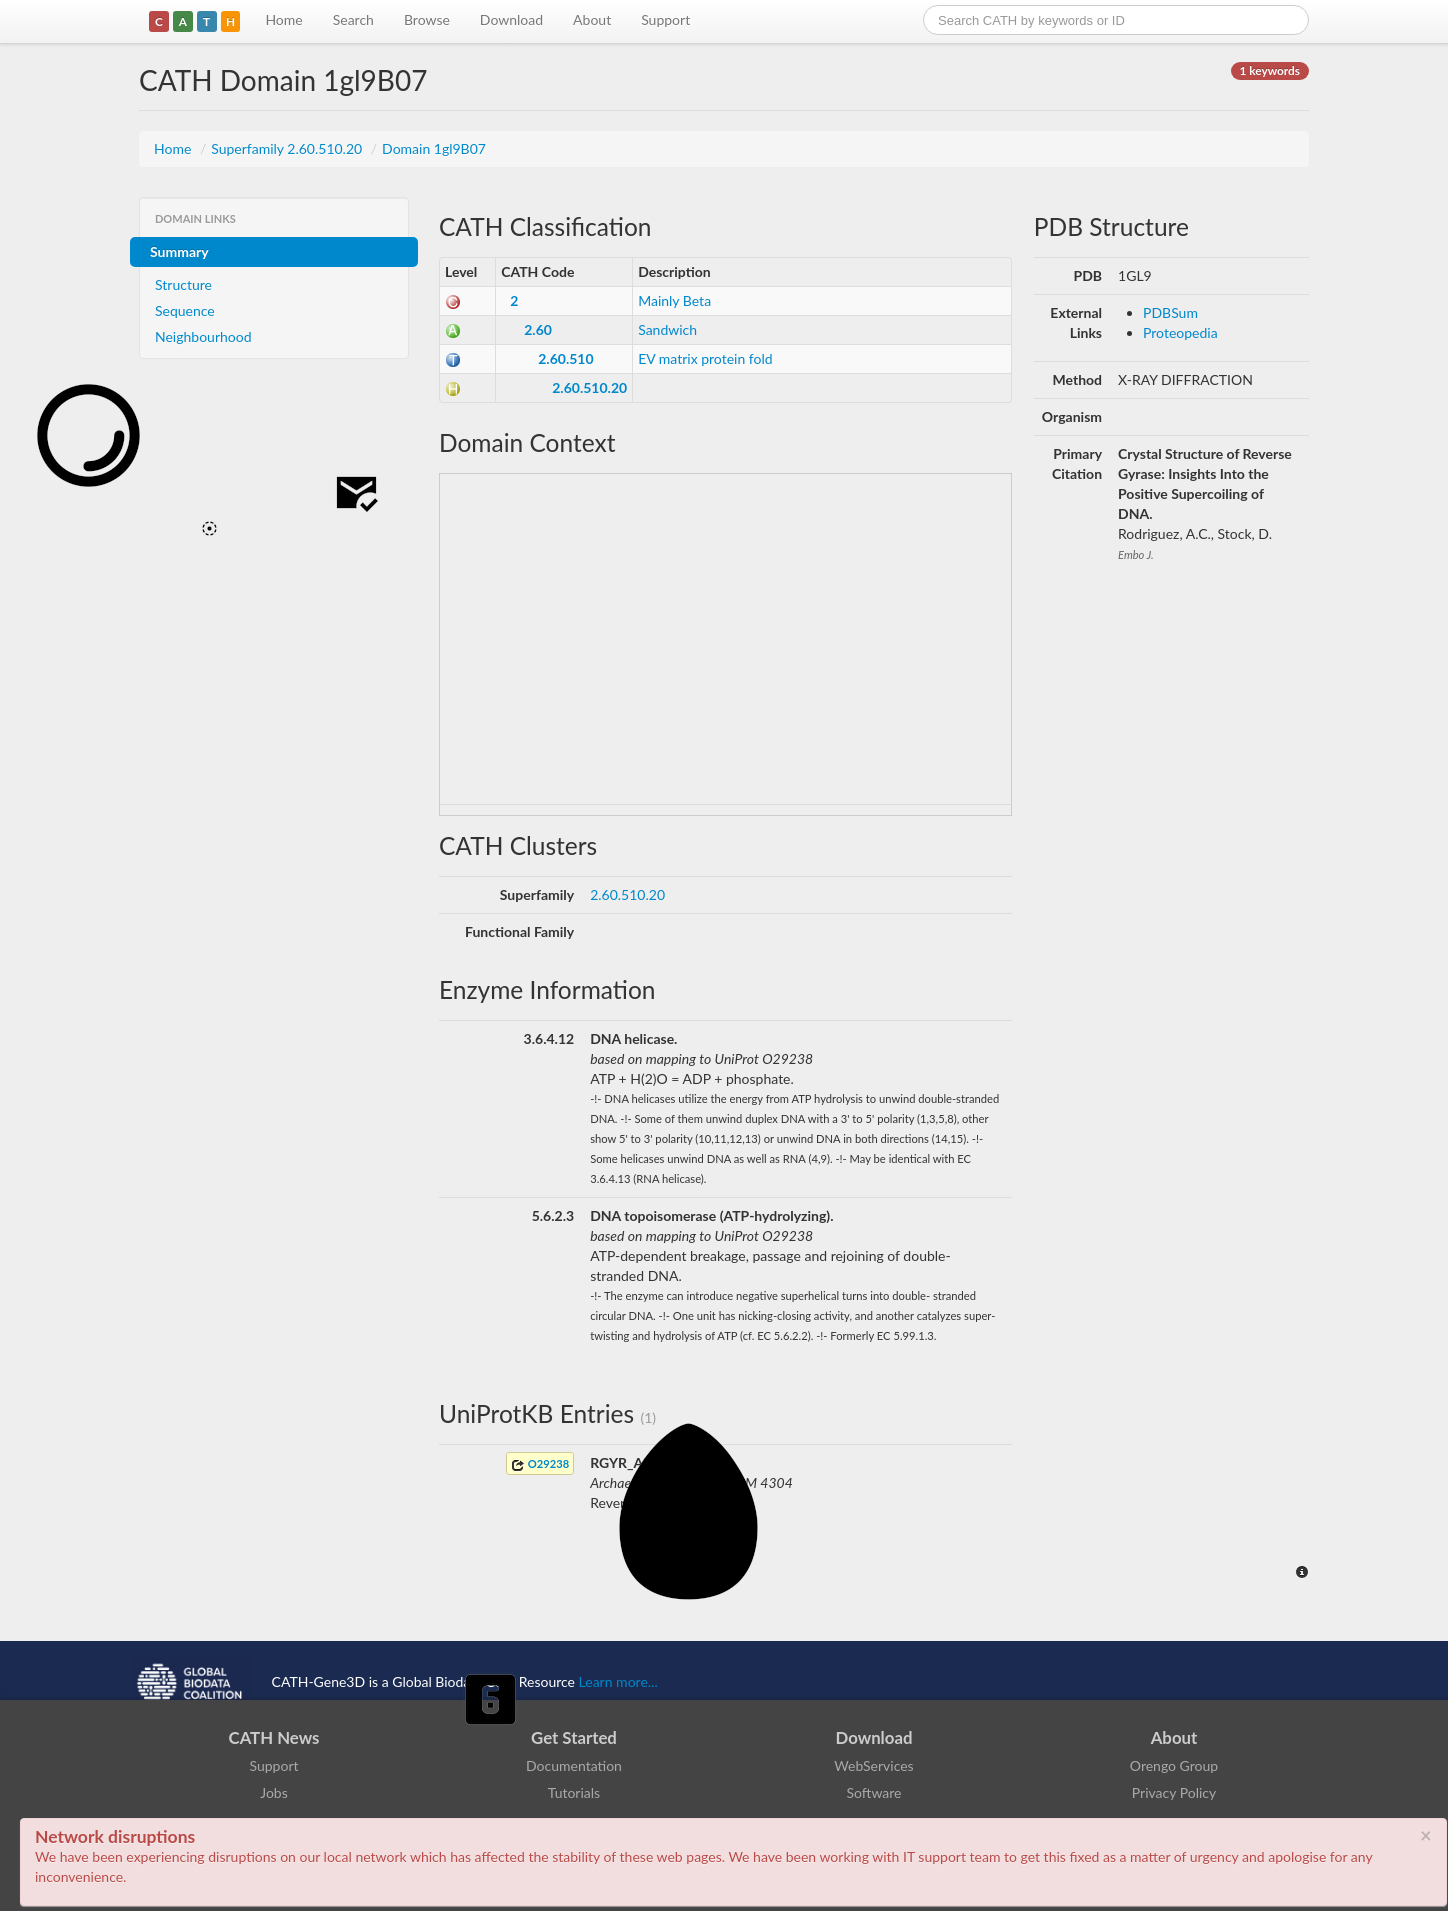 The width and height of the screenshot is (1448, 1911). I want to click on apply tilt-shift blur effect to photo, so click(209, 528).